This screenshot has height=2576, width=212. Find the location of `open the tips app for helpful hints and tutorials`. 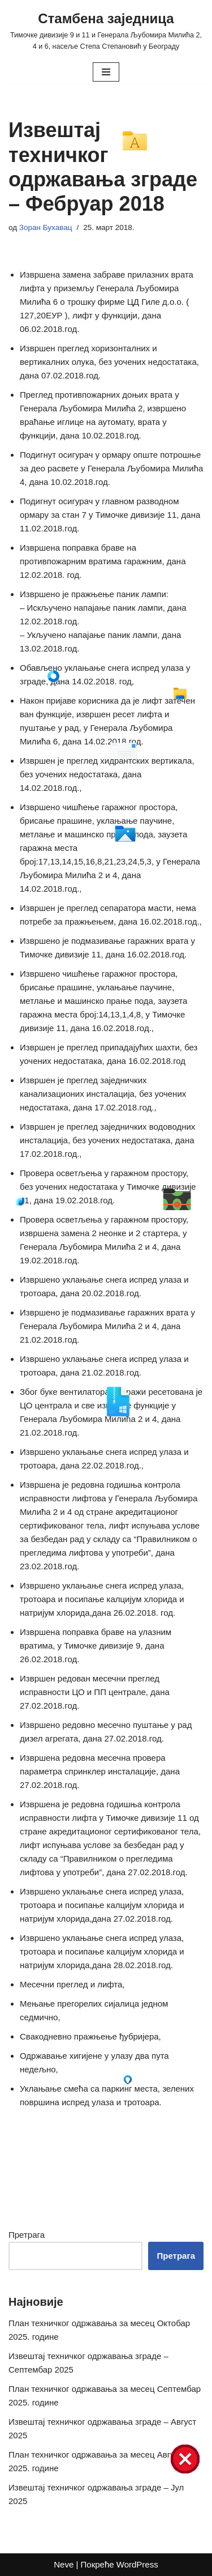

open the tips app for helpful hints and tutorials is located at coordinates (128, 2080).